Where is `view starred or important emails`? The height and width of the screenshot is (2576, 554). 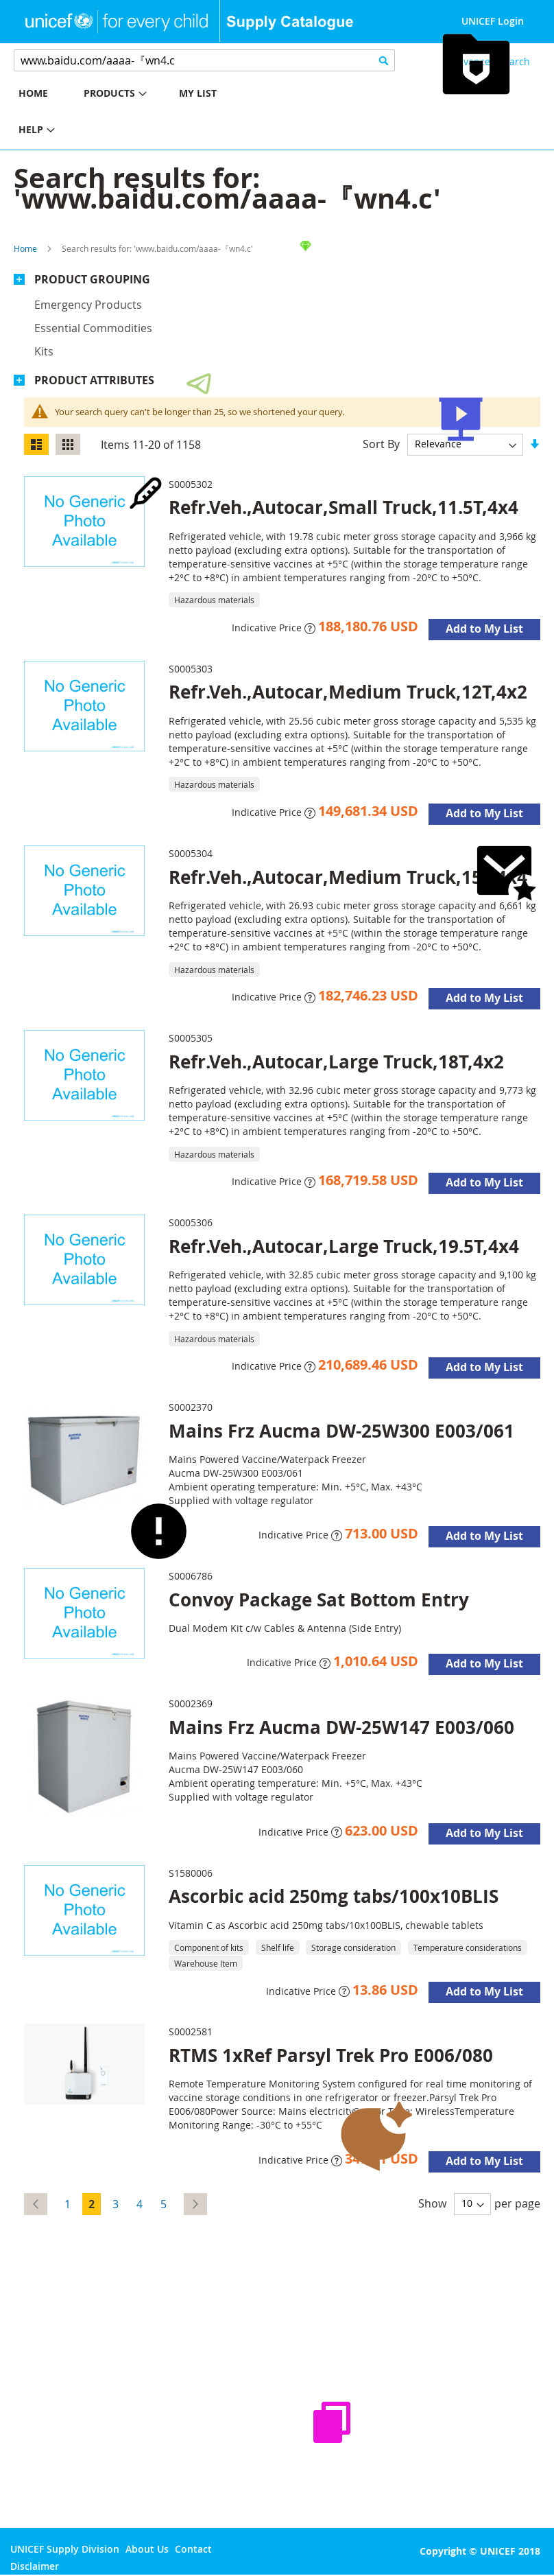 view starred or important emails is located at coordinates (504, 870).